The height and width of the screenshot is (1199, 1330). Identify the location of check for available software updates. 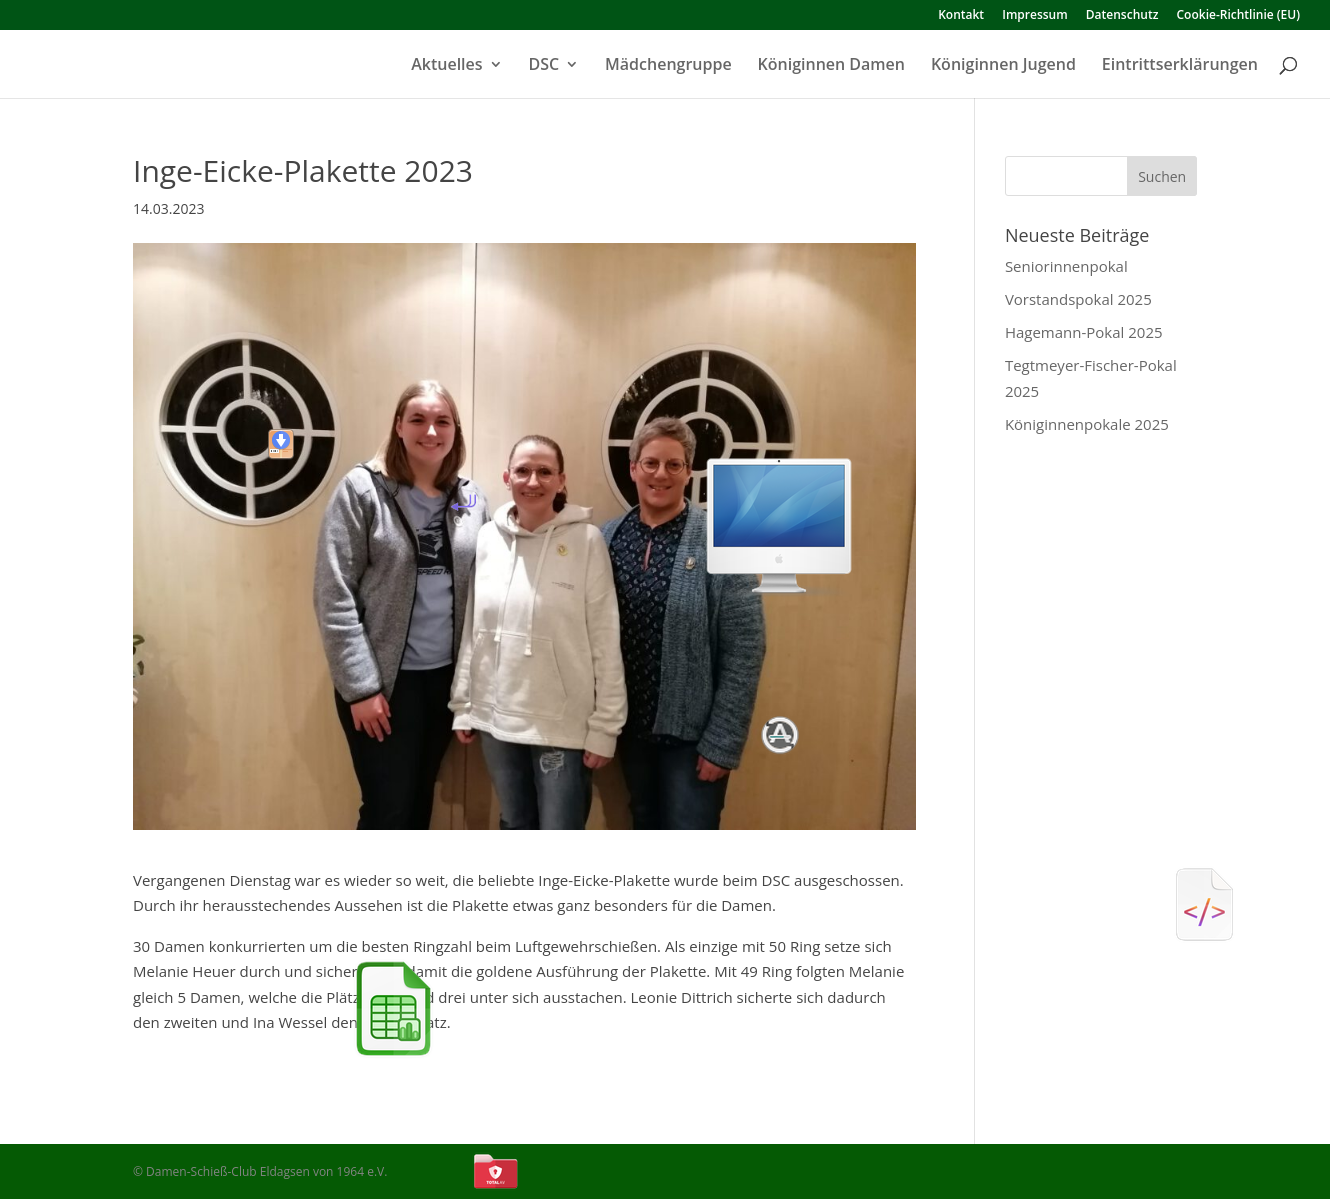
(780, 735).